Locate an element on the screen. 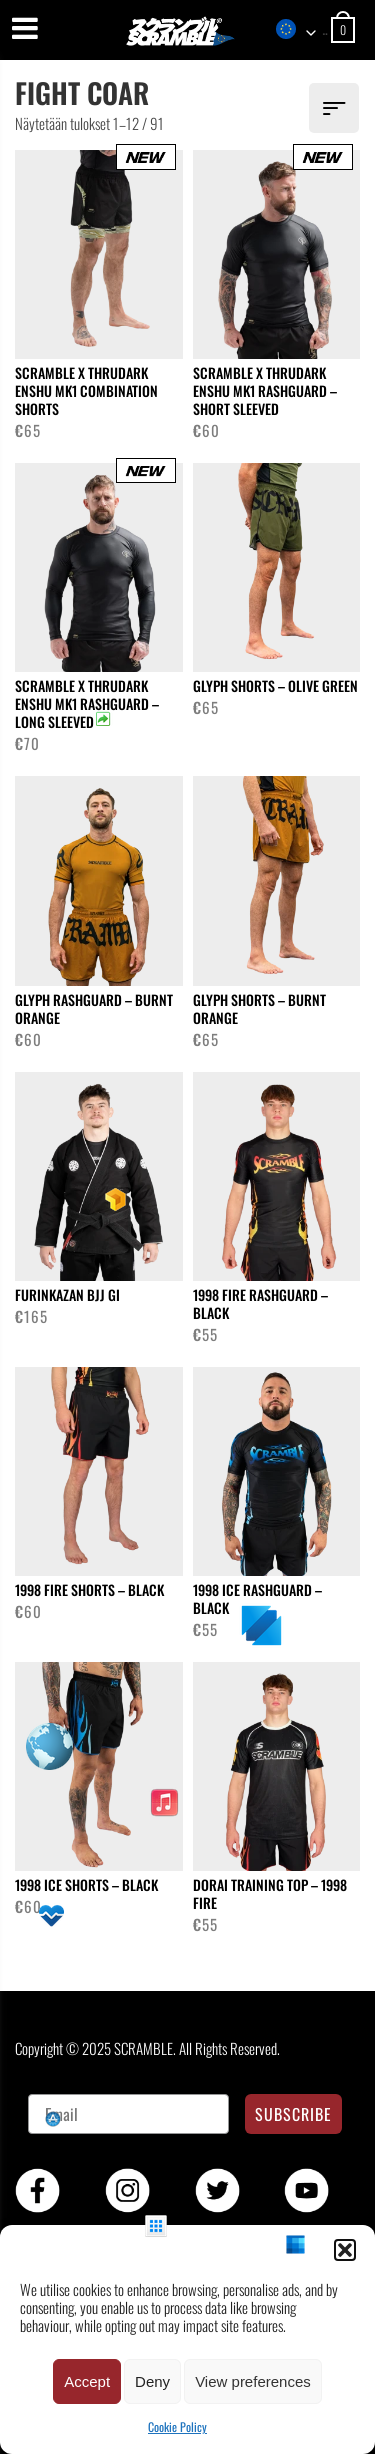 The image size is (375, 2454). open the health app is located at coordinates (51, 1915).